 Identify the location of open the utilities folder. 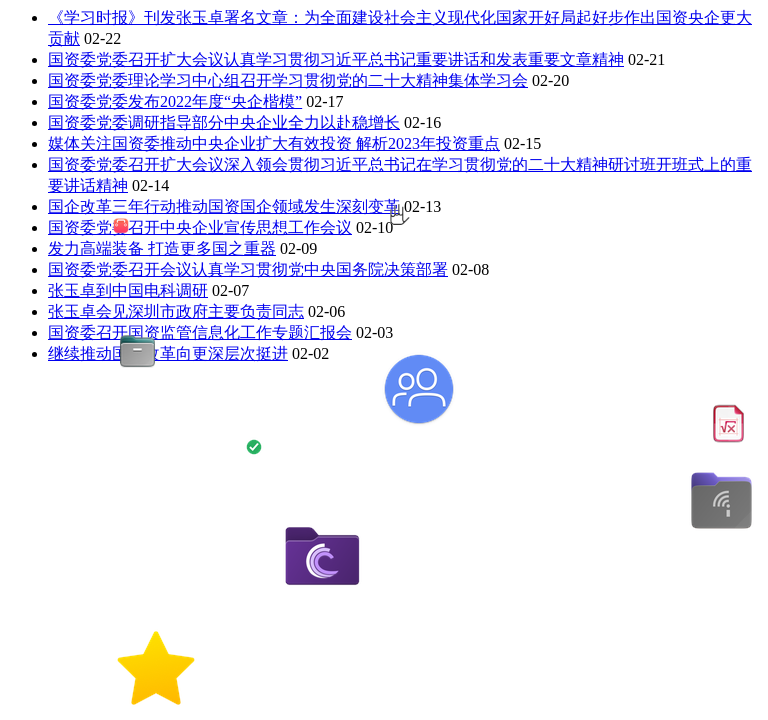
(121, 226).